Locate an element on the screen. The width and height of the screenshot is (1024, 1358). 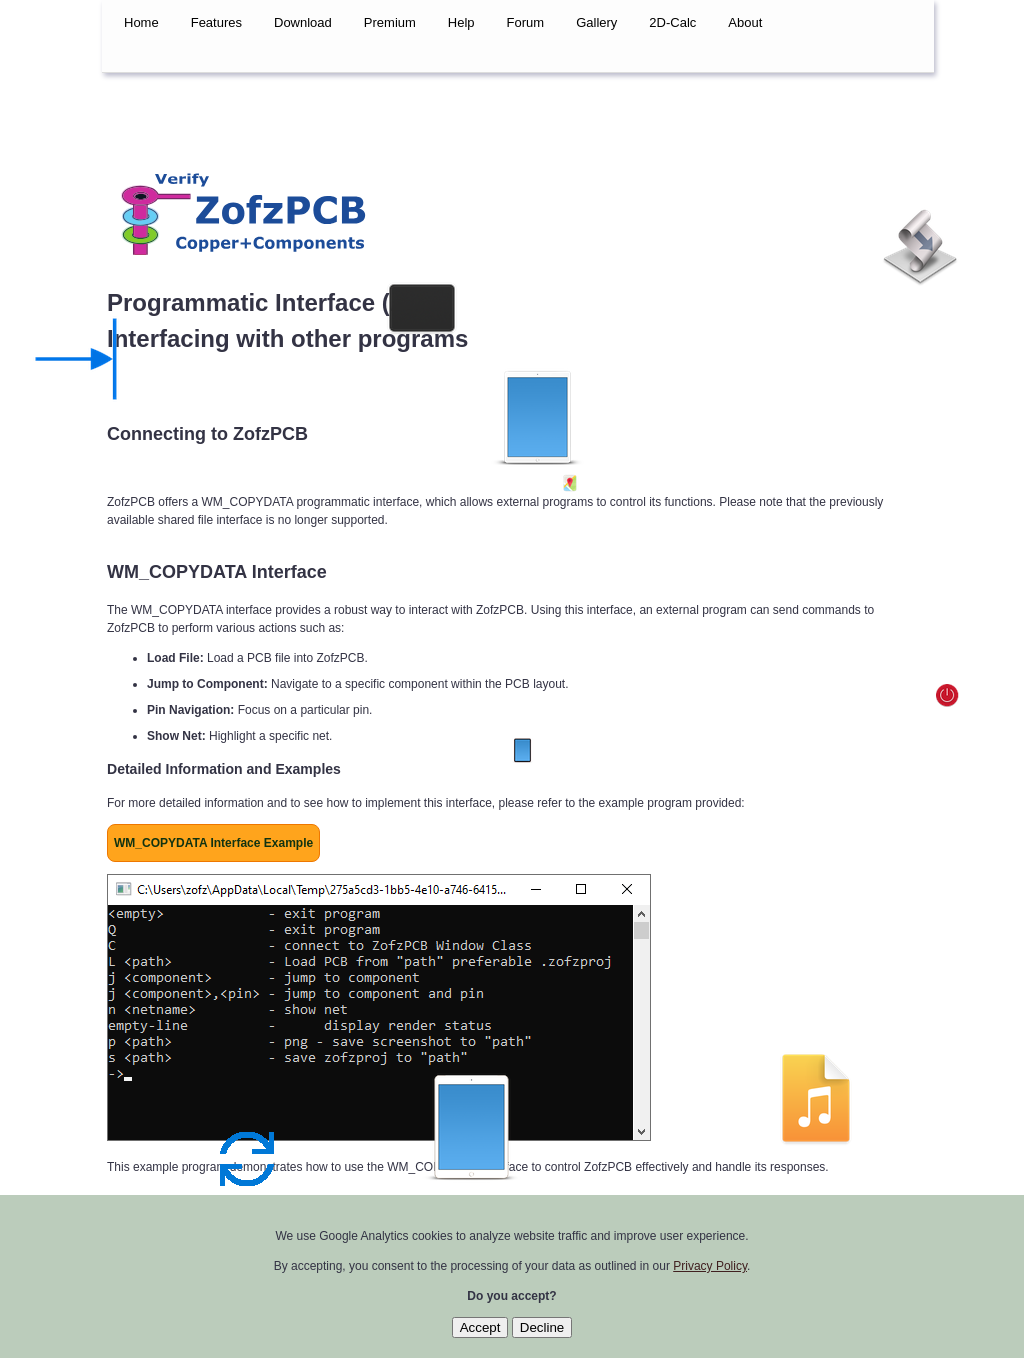
indicates OneDrive is currently syncing files is located at coordinates (247, 1159).